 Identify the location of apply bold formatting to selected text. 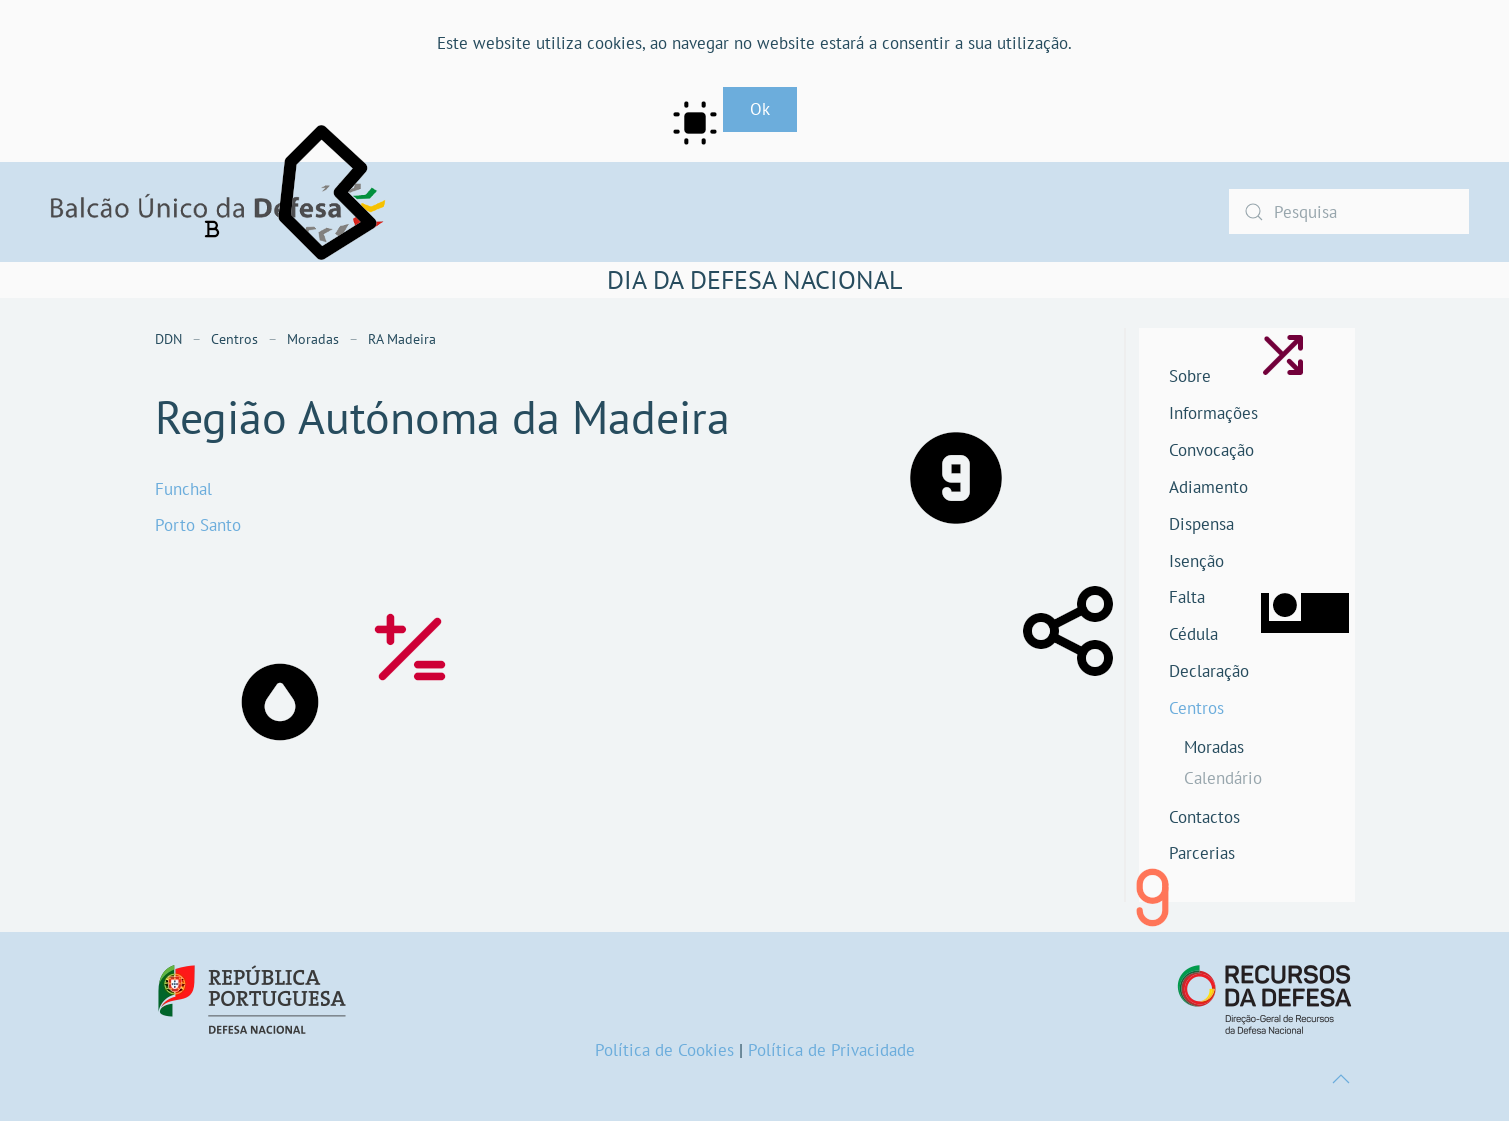
(212, 229).